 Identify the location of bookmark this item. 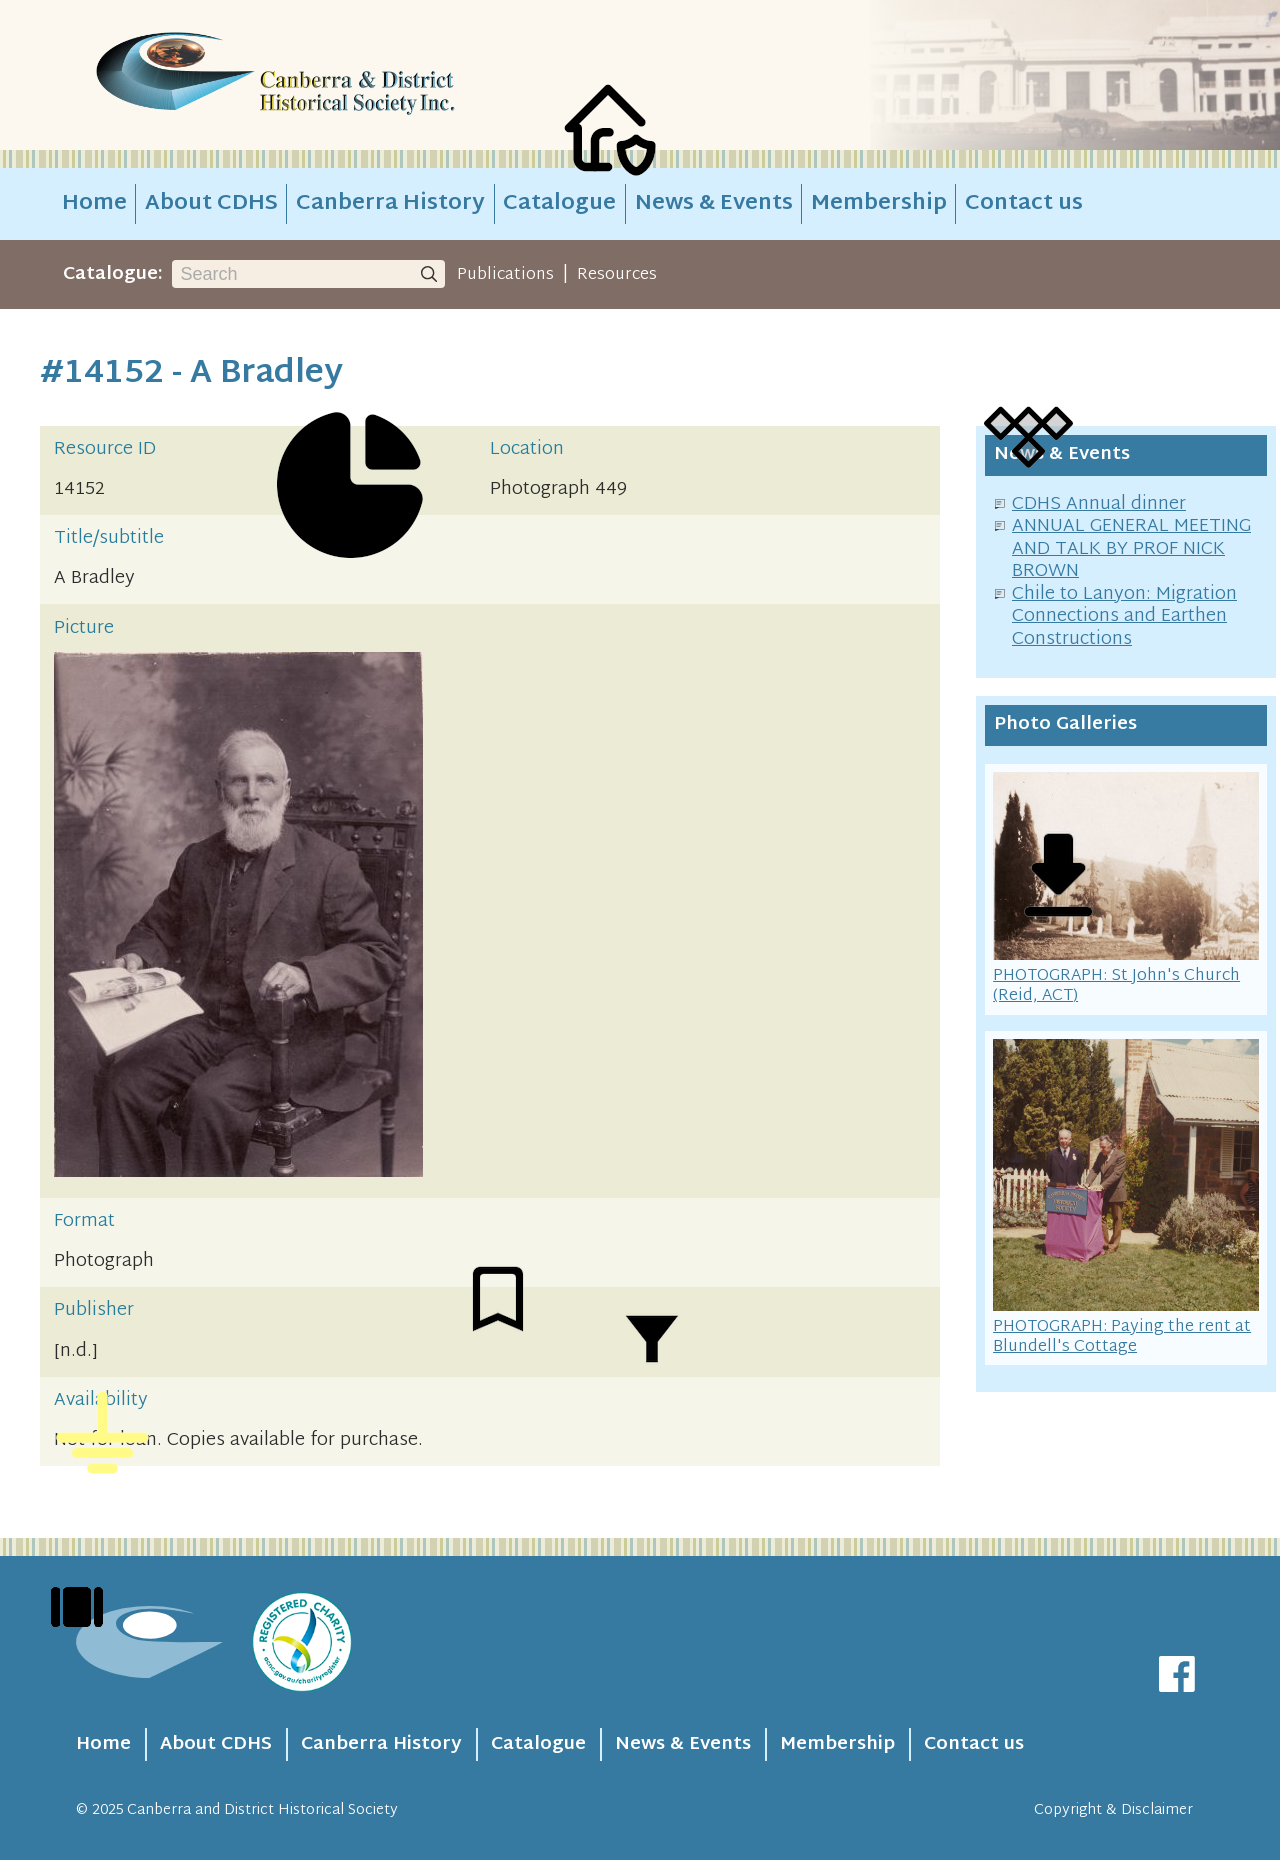
(498, 1299).